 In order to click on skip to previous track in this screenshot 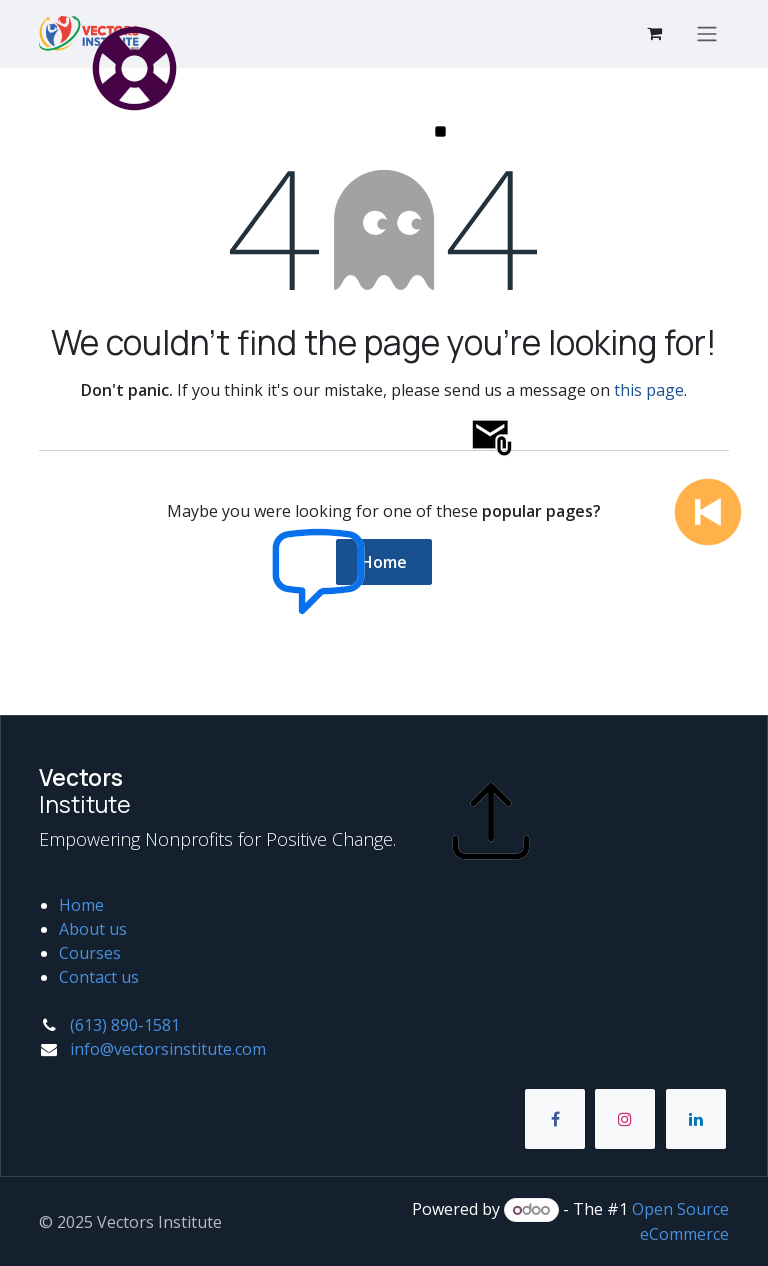, I will do `click(708, 512)`.